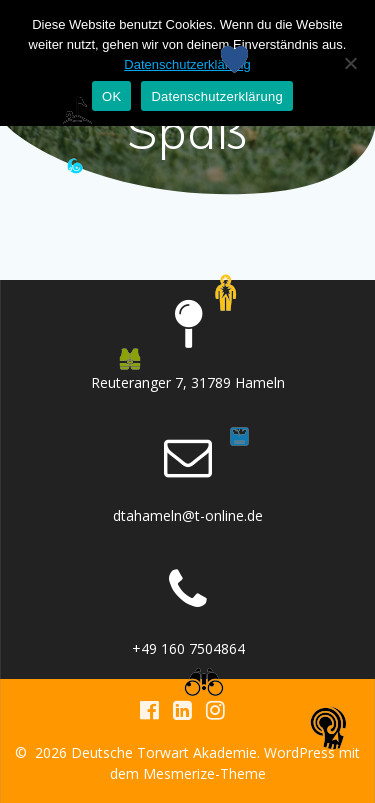  Describe the element at coordinates (77, 110) in the screenshot. I see `indicates a corner kick in a soccer/football game` at that location.